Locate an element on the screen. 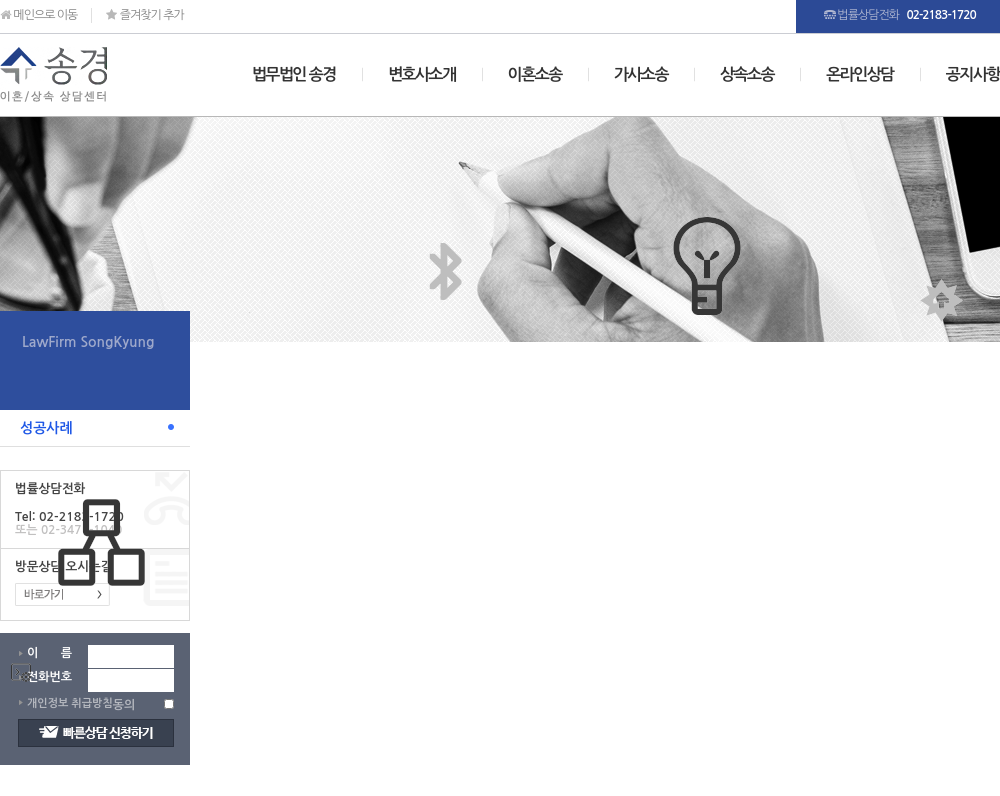  access object emojis and symbols is located at coordinates (704, 266).